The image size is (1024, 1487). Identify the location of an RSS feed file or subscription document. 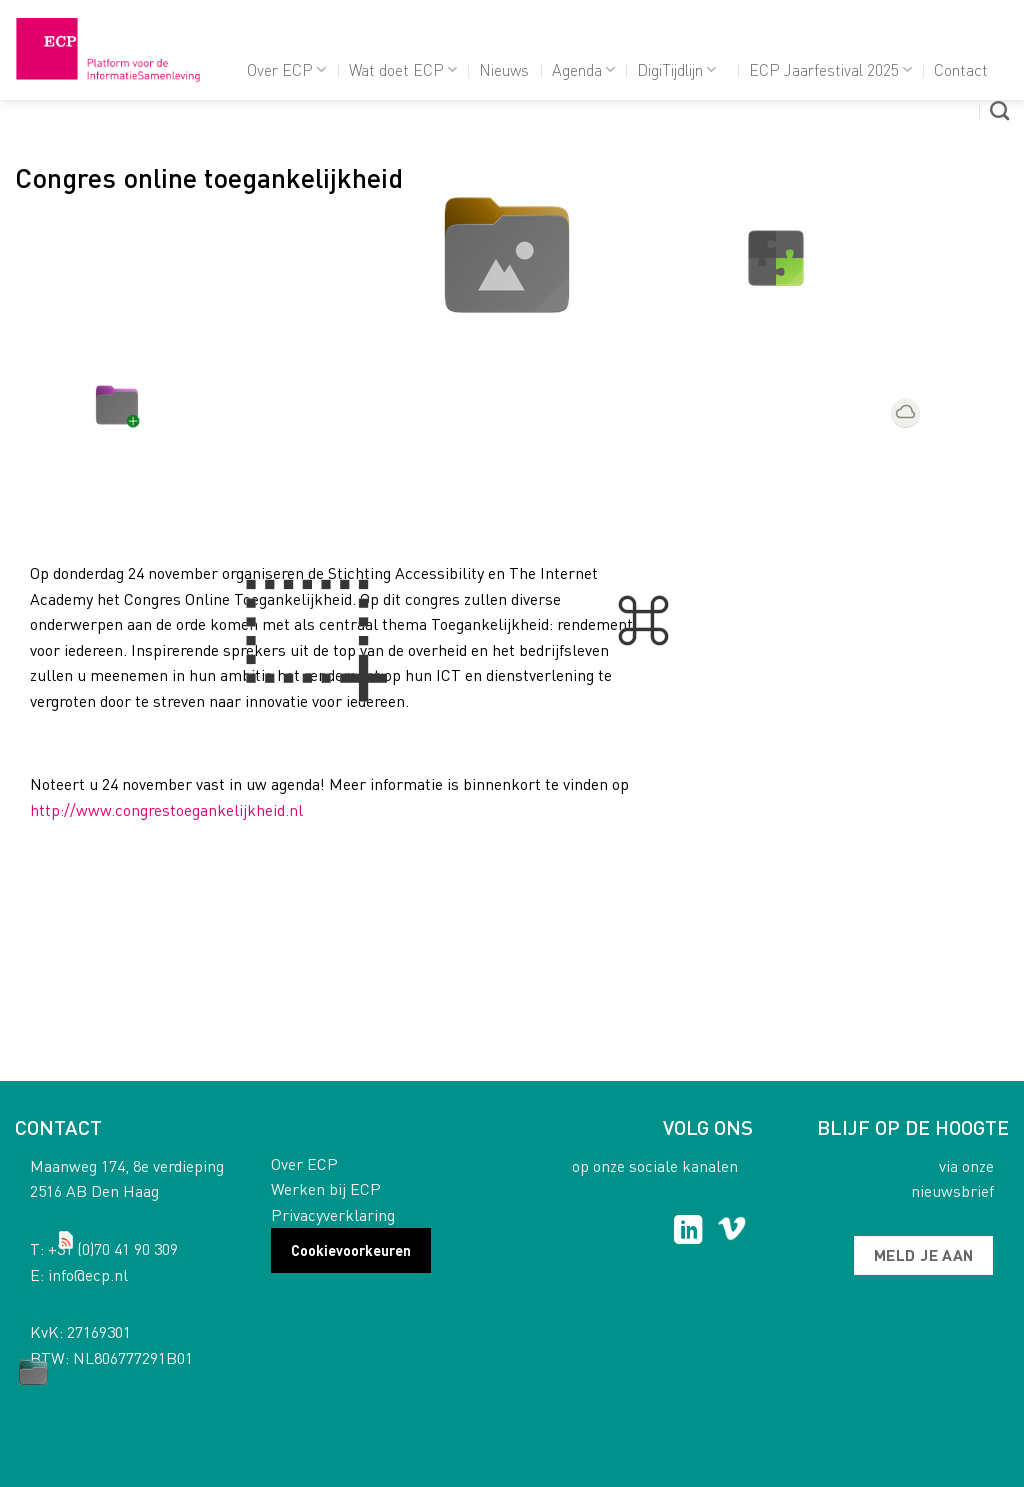
(66, 1240).